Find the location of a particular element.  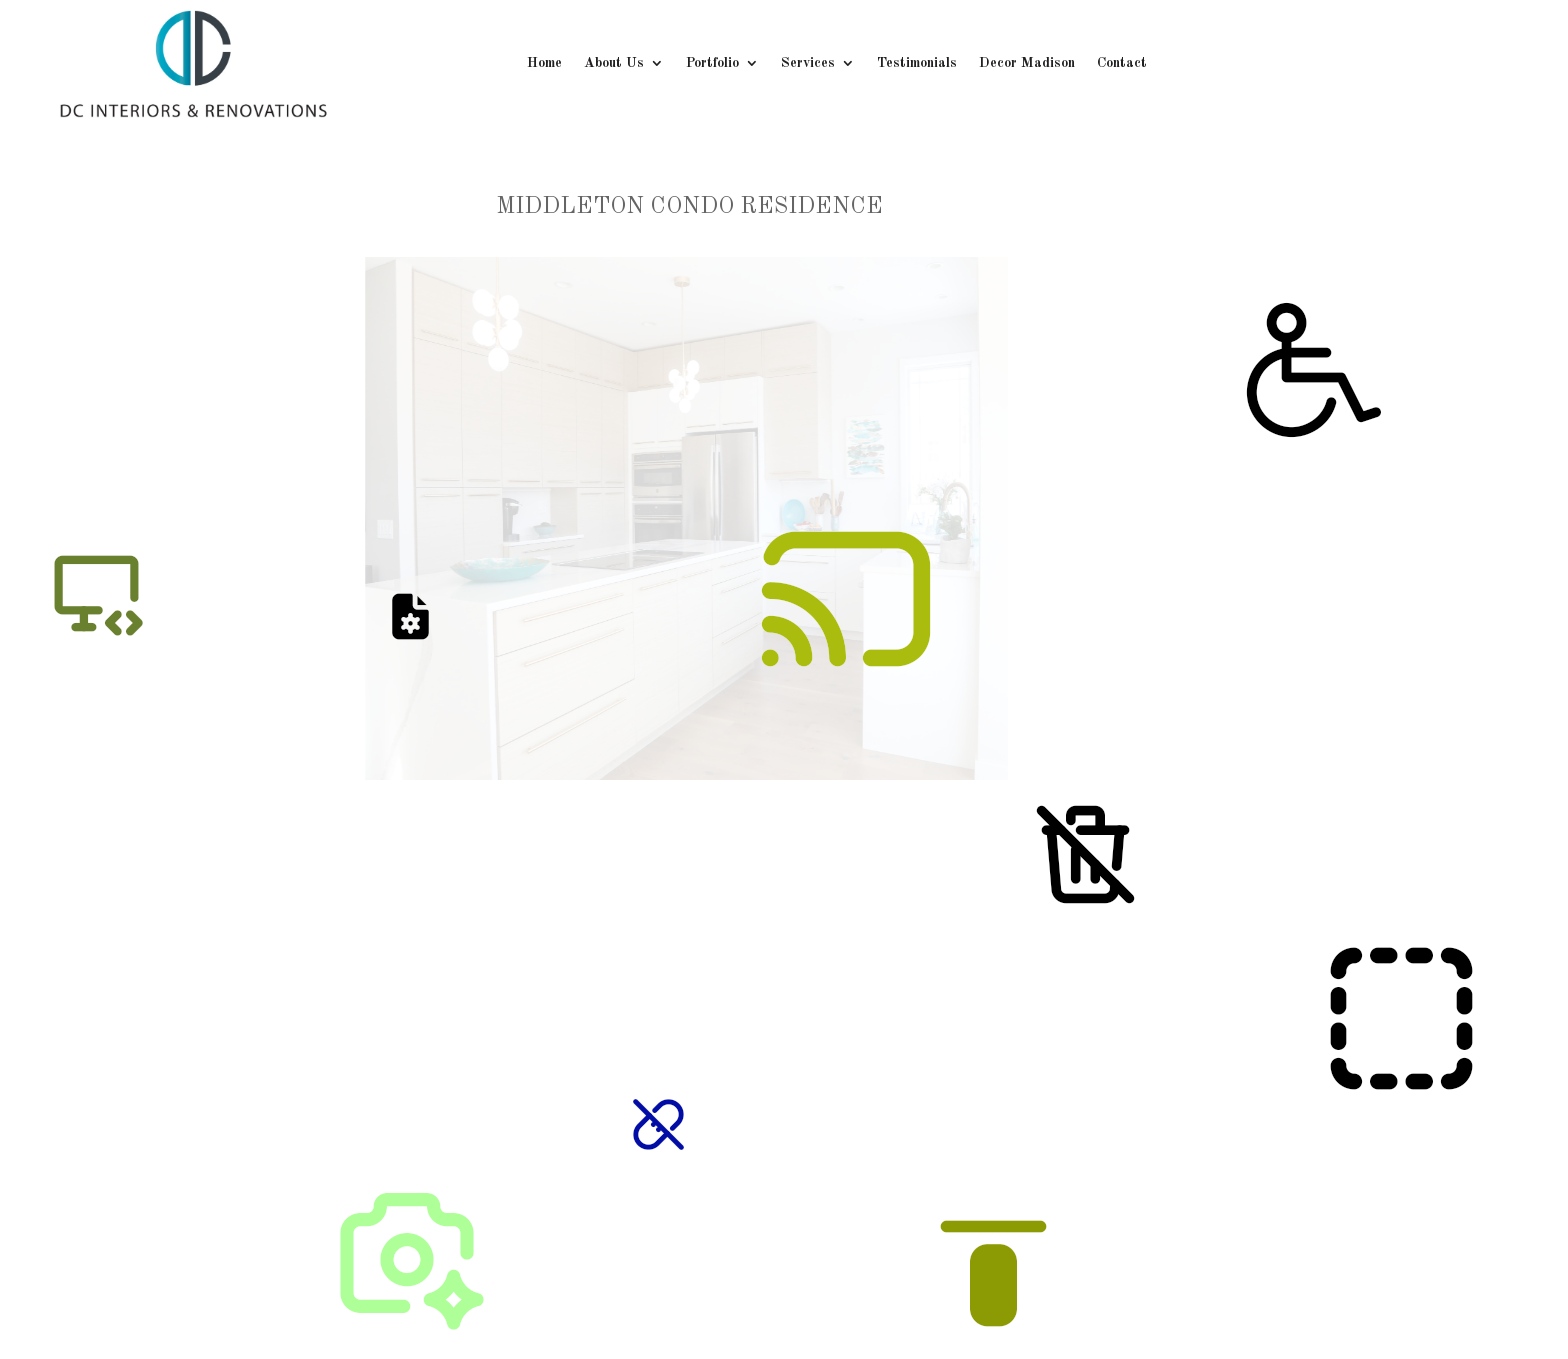

apply AI-powered photo enhancement is located at coordinates (407, 1253).